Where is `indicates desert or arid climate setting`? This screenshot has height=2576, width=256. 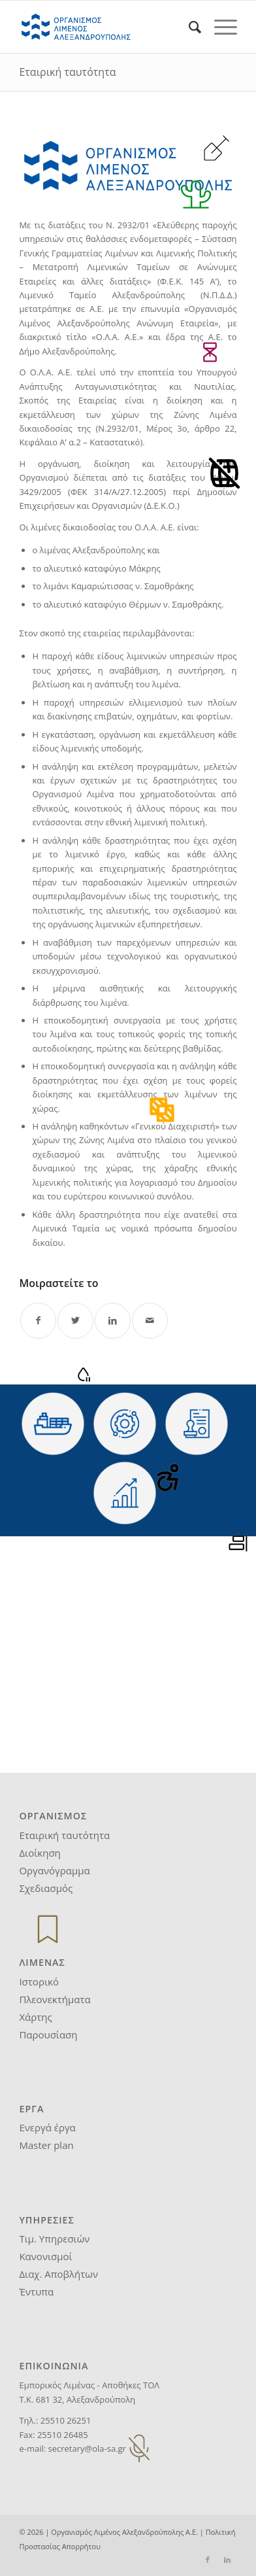 indicates desert or arid climate setting is located at coordinates (196, 196).